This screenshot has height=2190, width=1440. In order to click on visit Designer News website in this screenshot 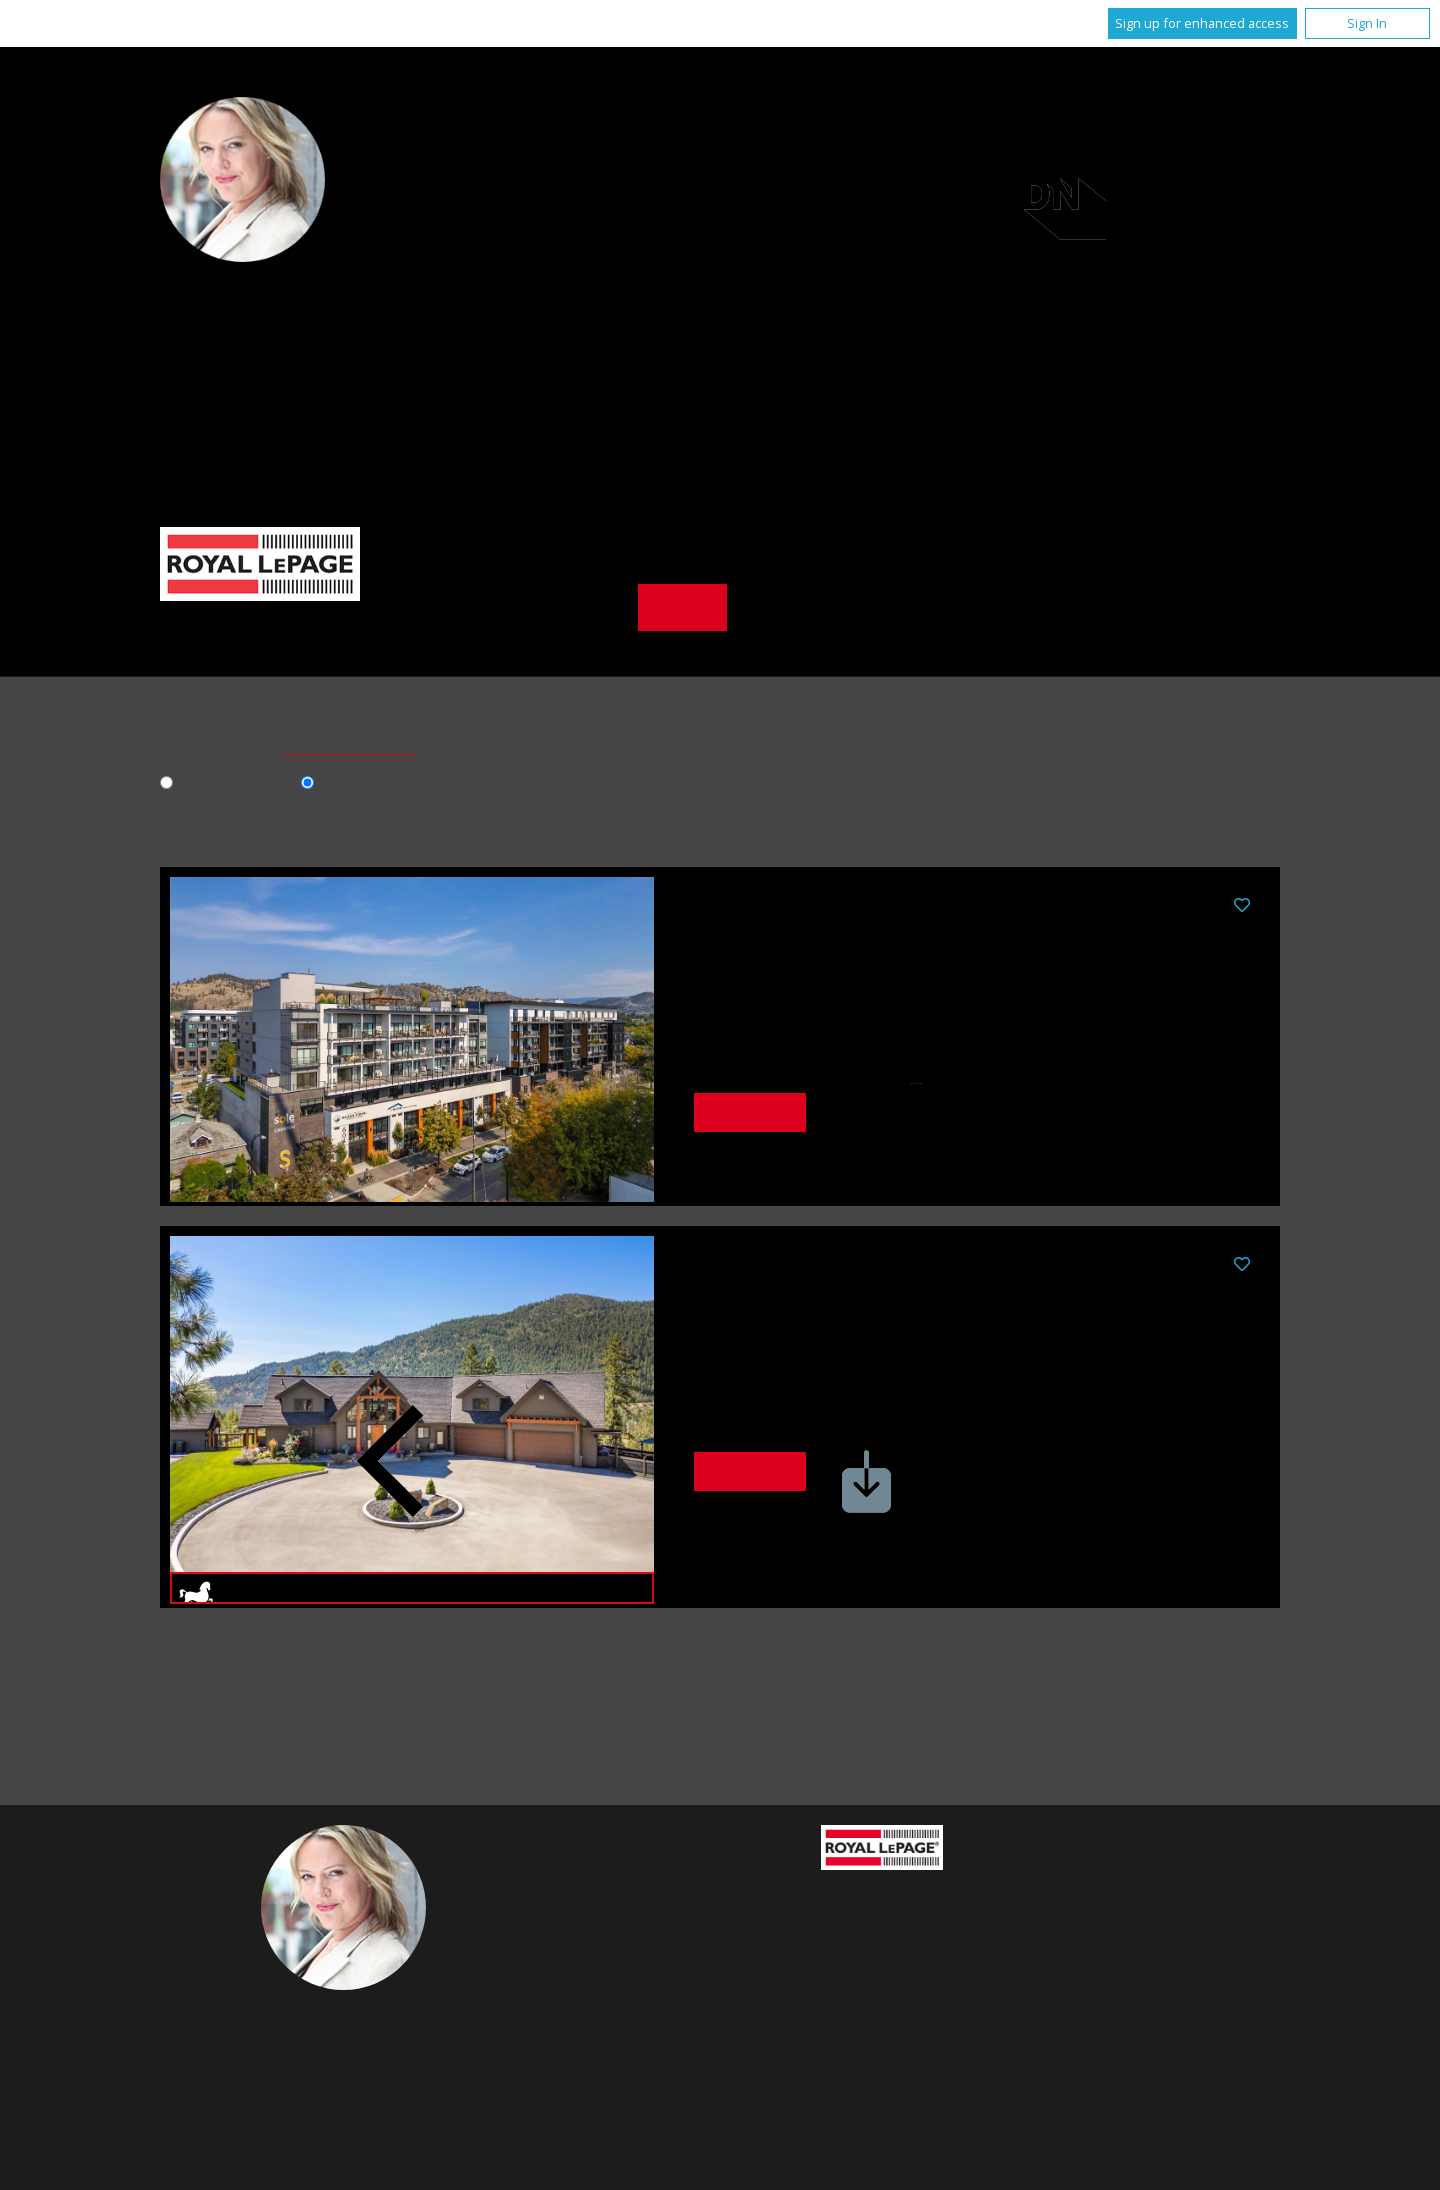, I will do `click(1065, 209)`.